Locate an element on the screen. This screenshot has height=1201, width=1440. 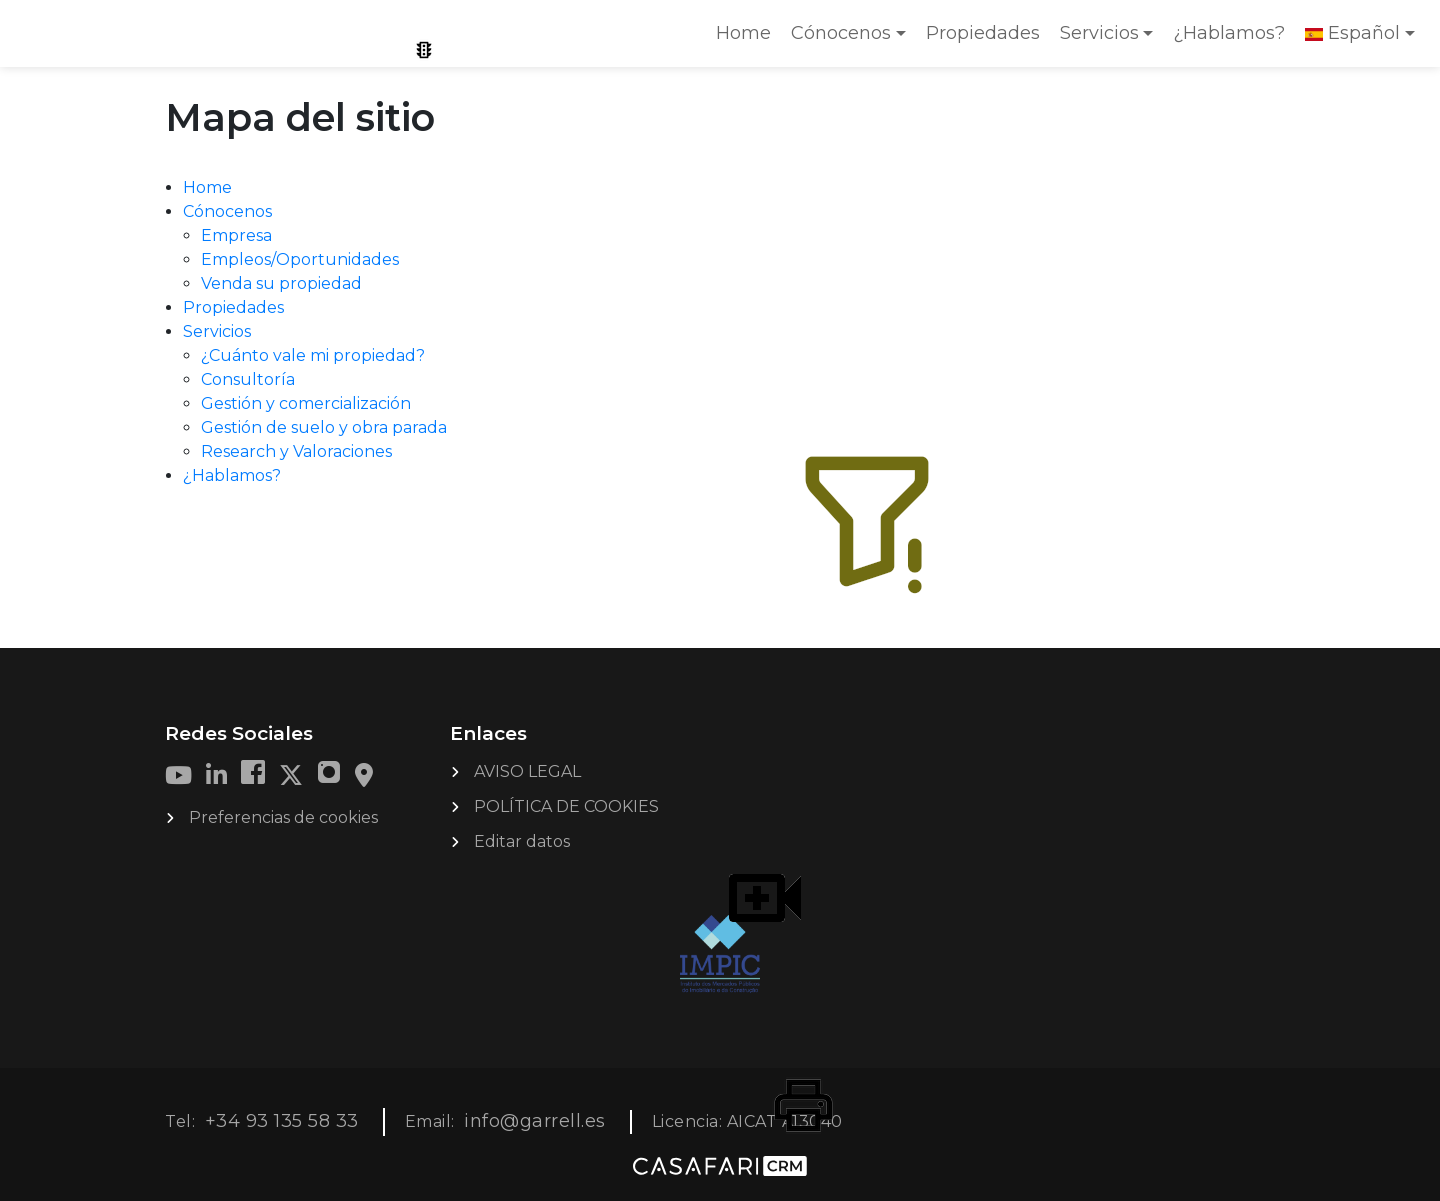
filter has an issue or warning is located at coordinates (867, 518).